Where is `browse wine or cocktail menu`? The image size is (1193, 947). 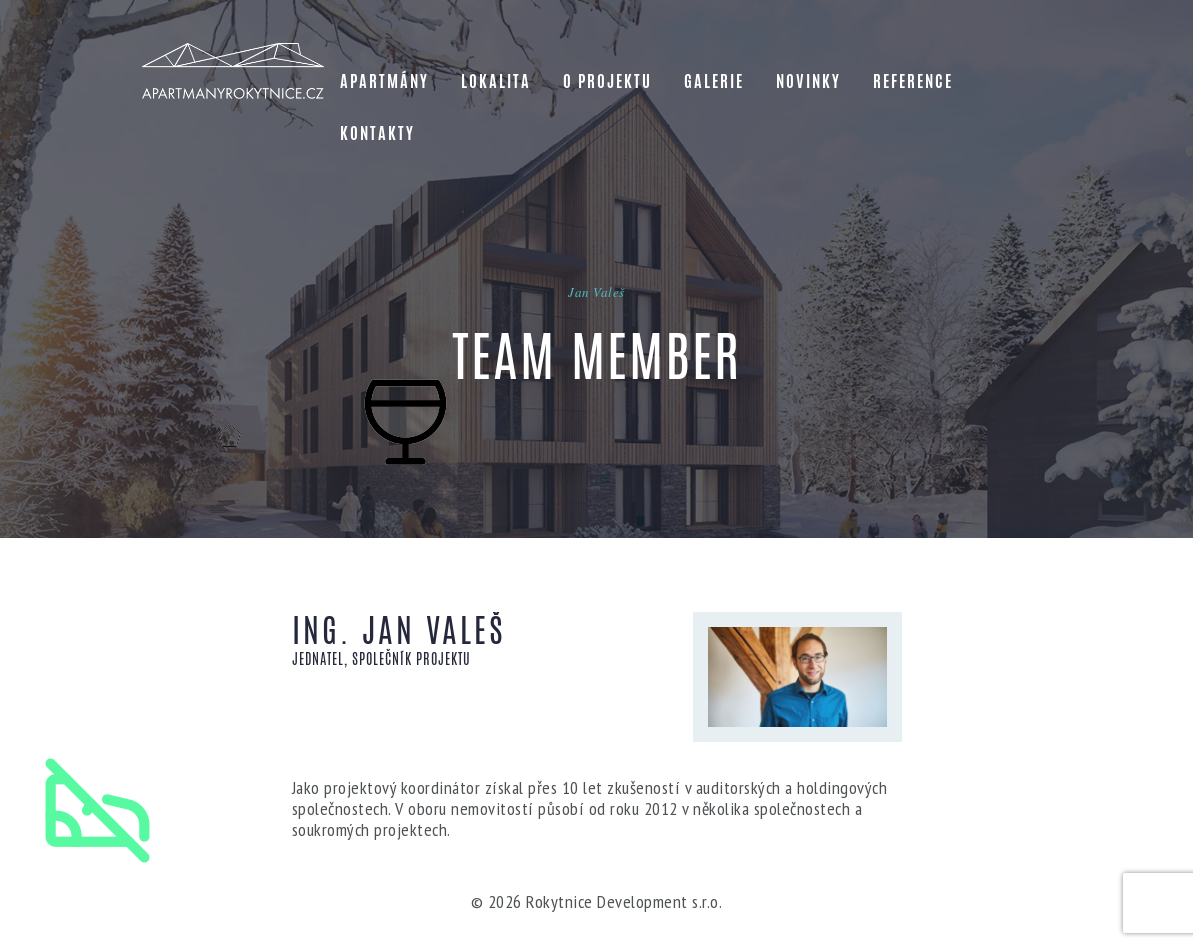 browse wine or cocktail menu is located at coordinates (405, 420).